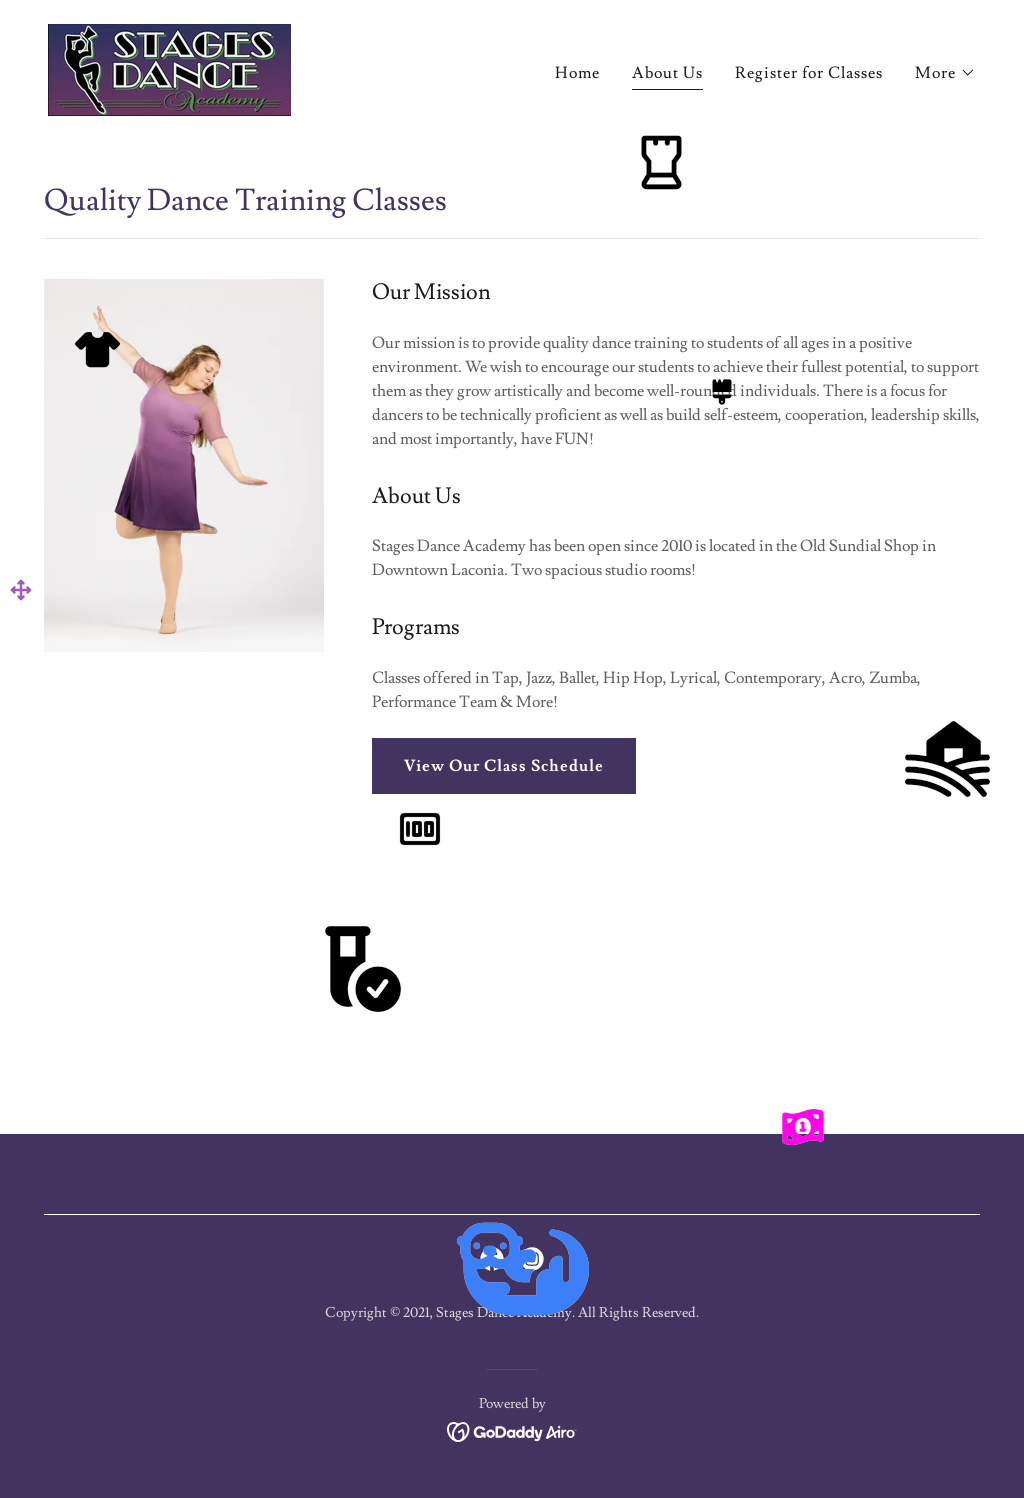  I want to click on otter mascot or brand logo, so click(523, 1269).